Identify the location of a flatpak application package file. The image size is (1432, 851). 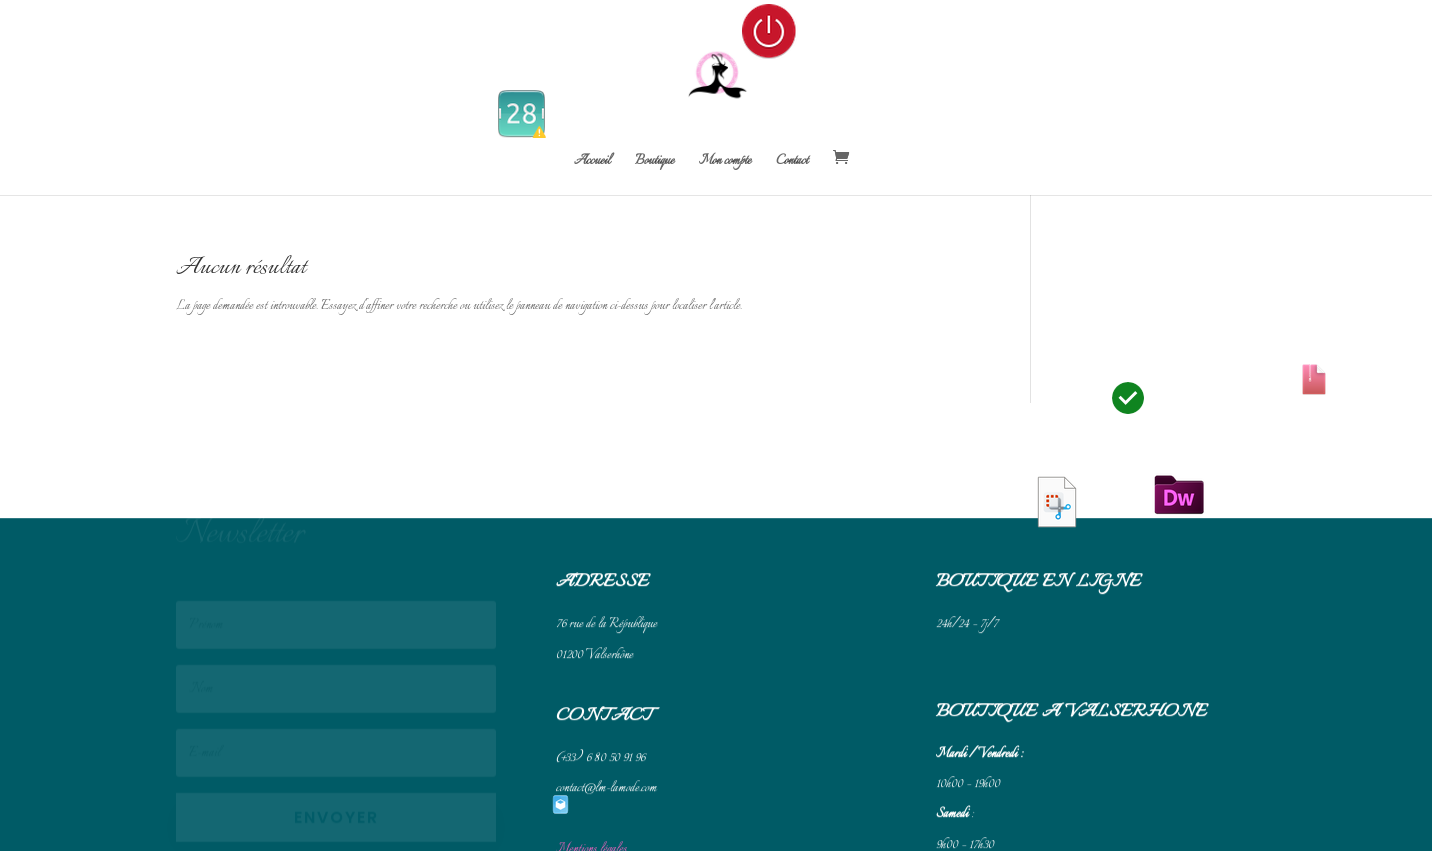
(560, 804).